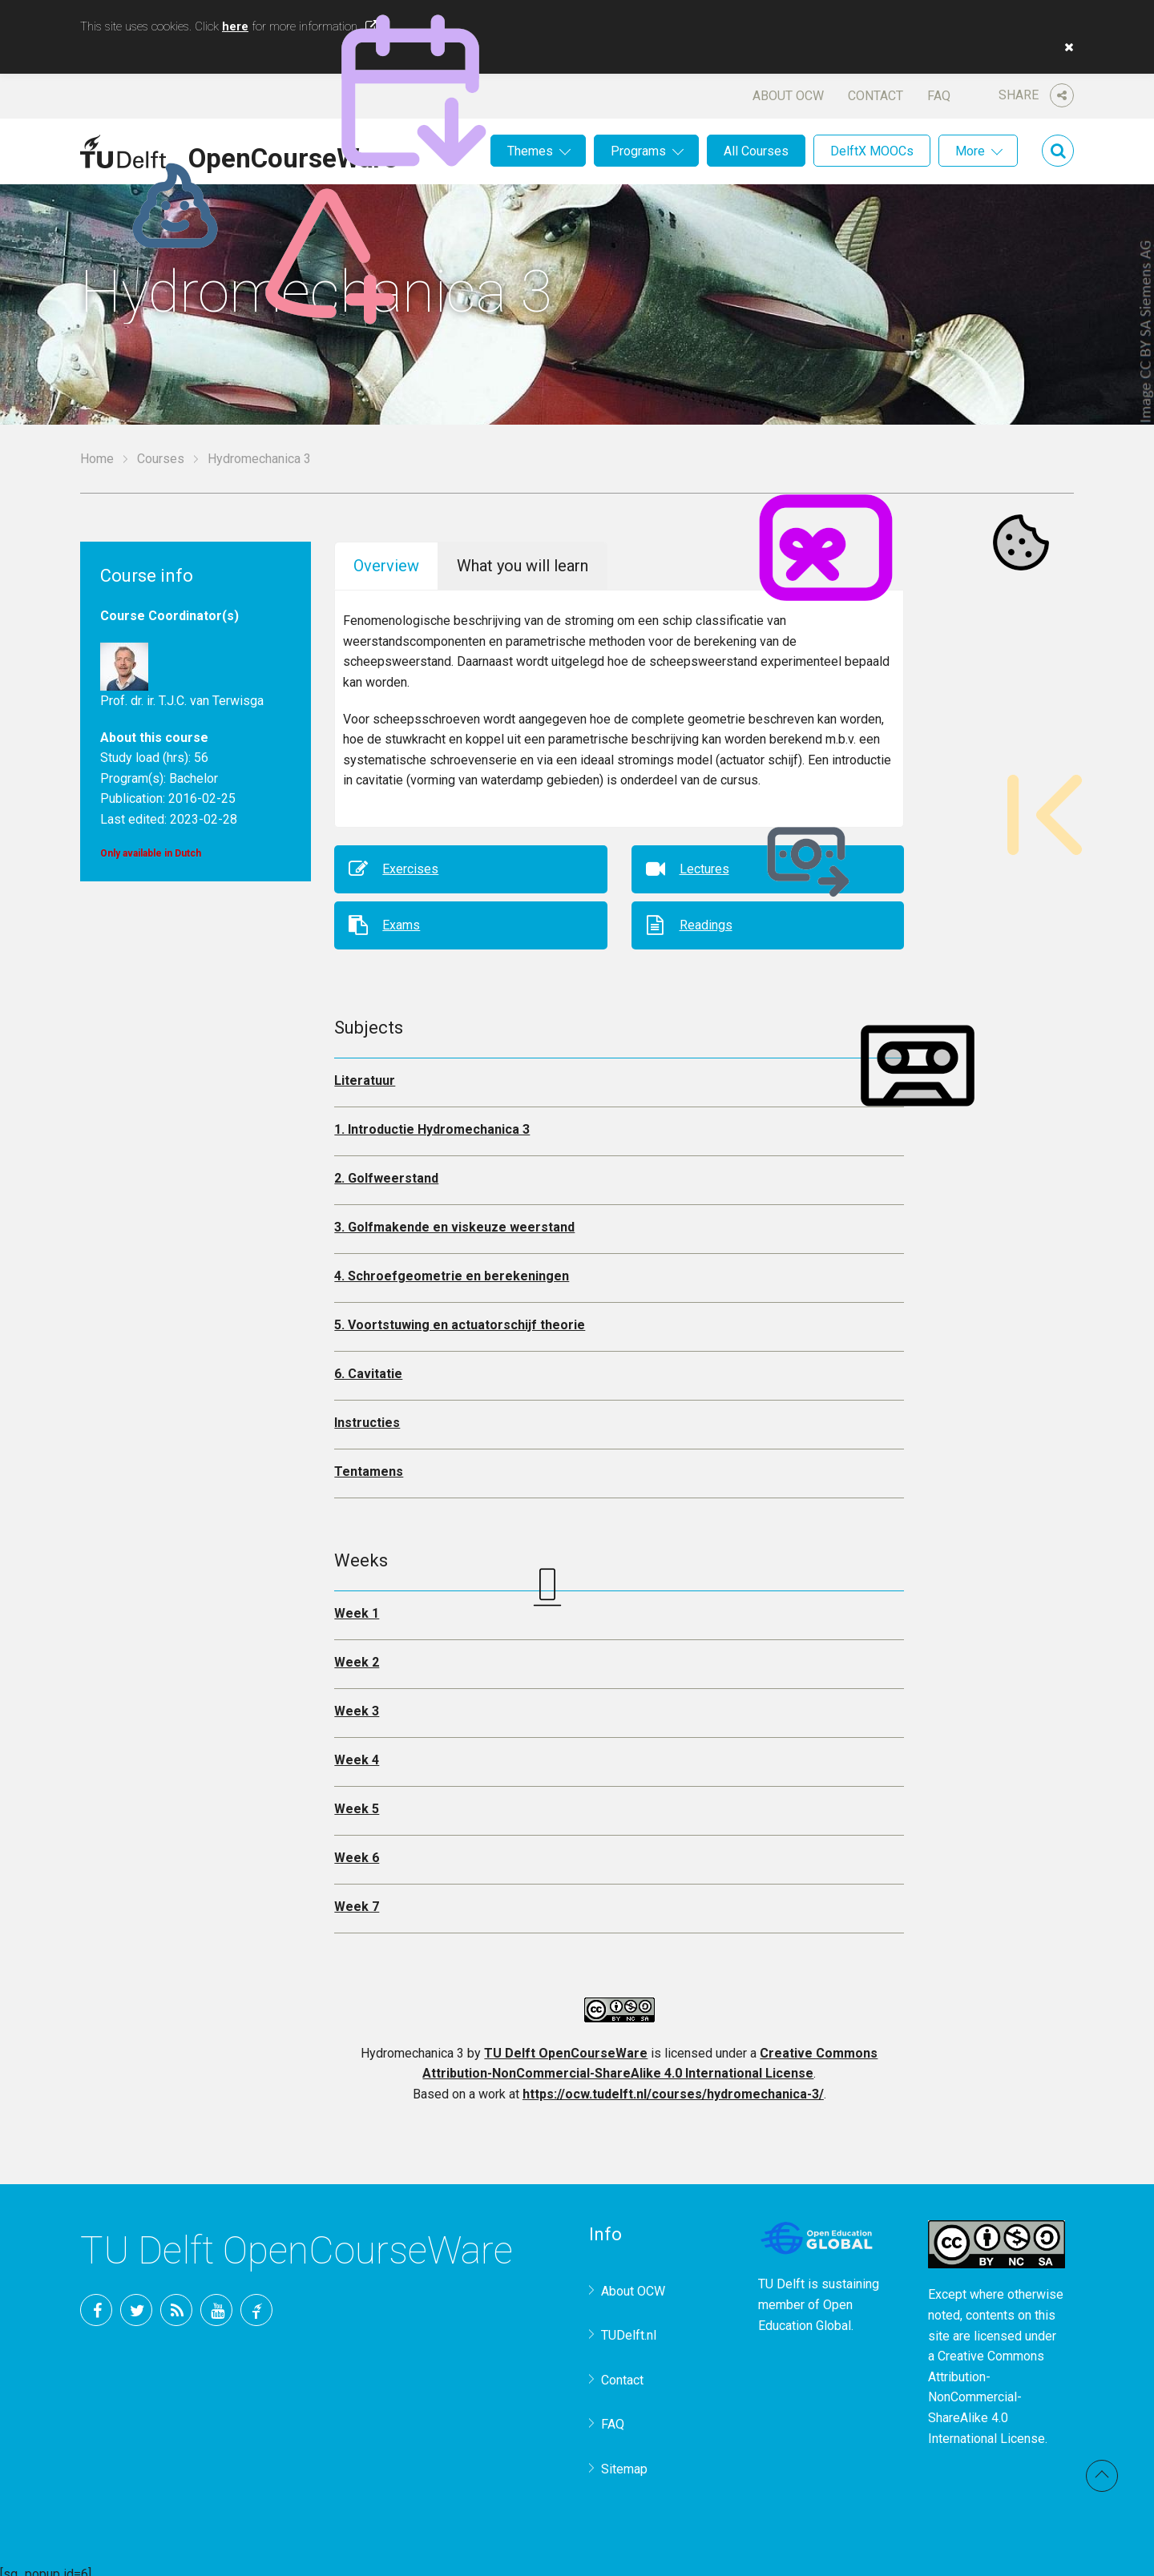  What do you see at coordinates (1042, 815) in the screenshot?
I see `skip to beginning or first item` at bounding box center [1042, 815].